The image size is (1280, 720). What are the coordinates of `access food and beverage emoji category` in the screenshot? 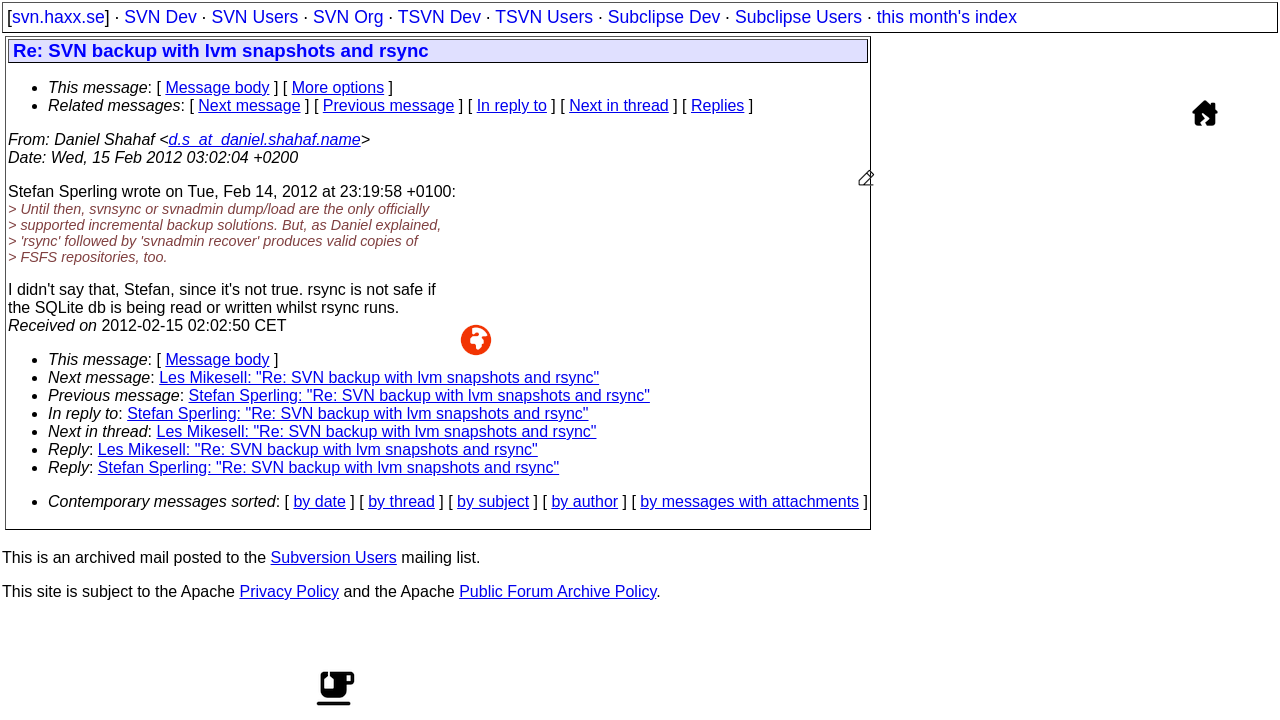 It's located at (335, 688).